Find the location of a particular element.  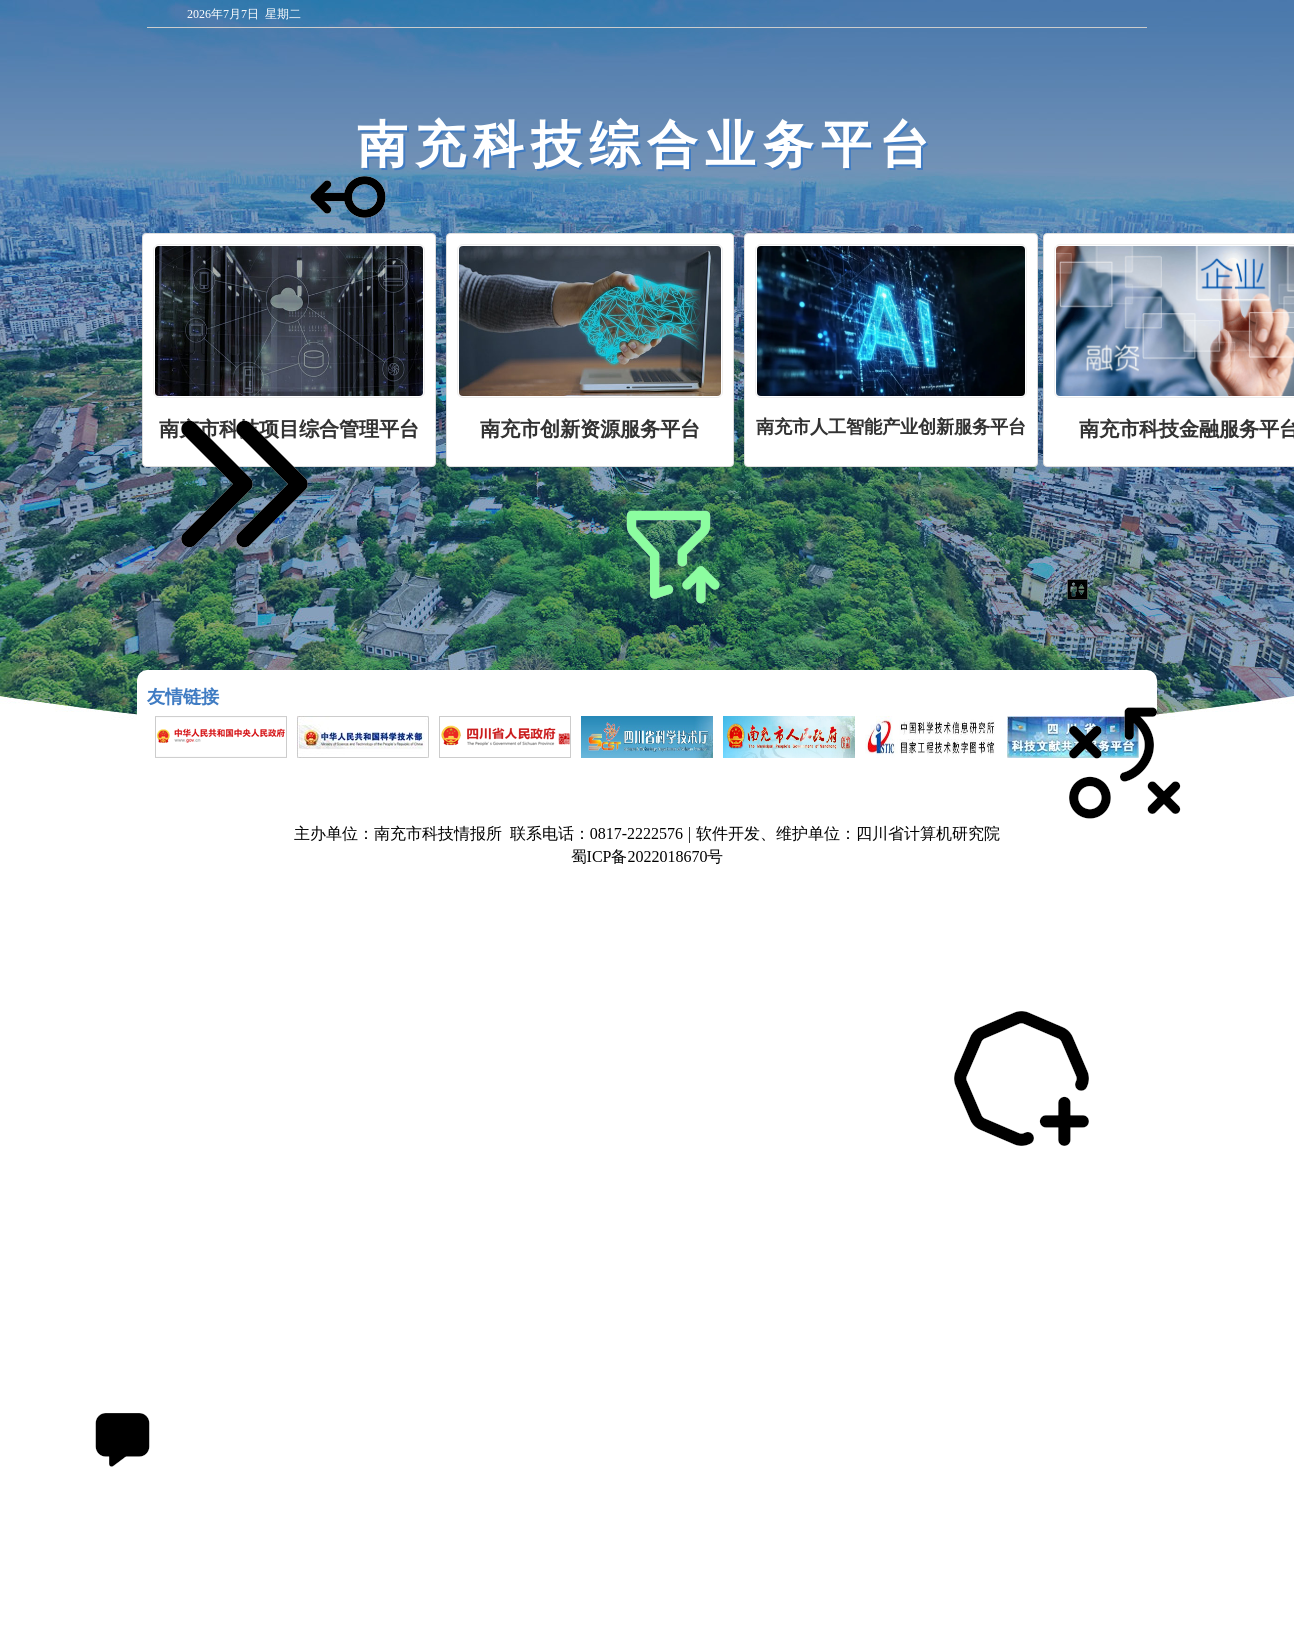

swipe left to dismiss or navigate back is located at coordinates (348, 197).